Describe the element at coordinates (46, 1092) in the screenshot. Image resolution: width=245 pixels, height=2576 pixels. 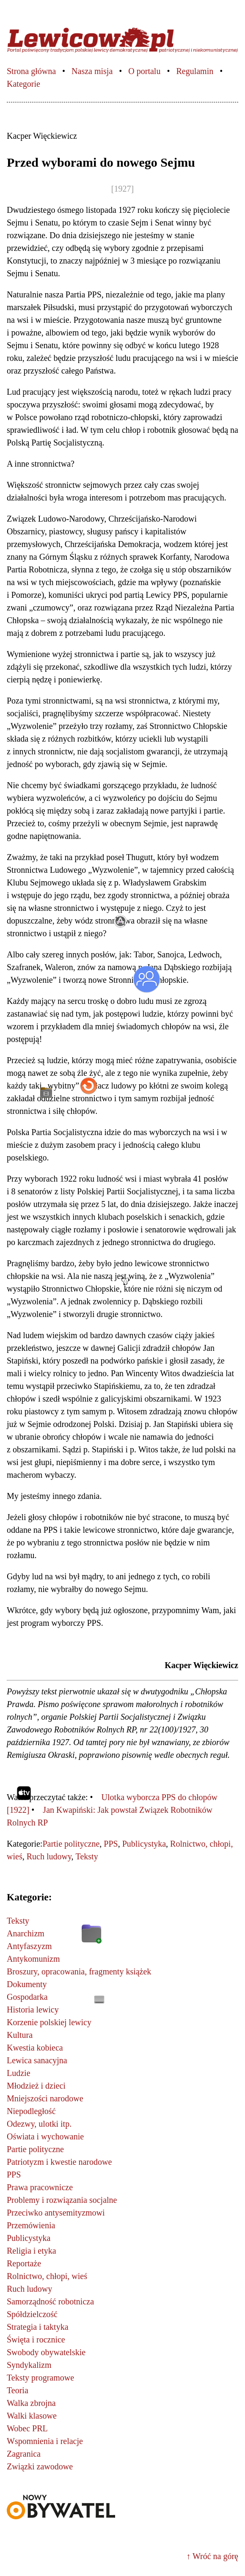
I see `open videos folder` at that location.